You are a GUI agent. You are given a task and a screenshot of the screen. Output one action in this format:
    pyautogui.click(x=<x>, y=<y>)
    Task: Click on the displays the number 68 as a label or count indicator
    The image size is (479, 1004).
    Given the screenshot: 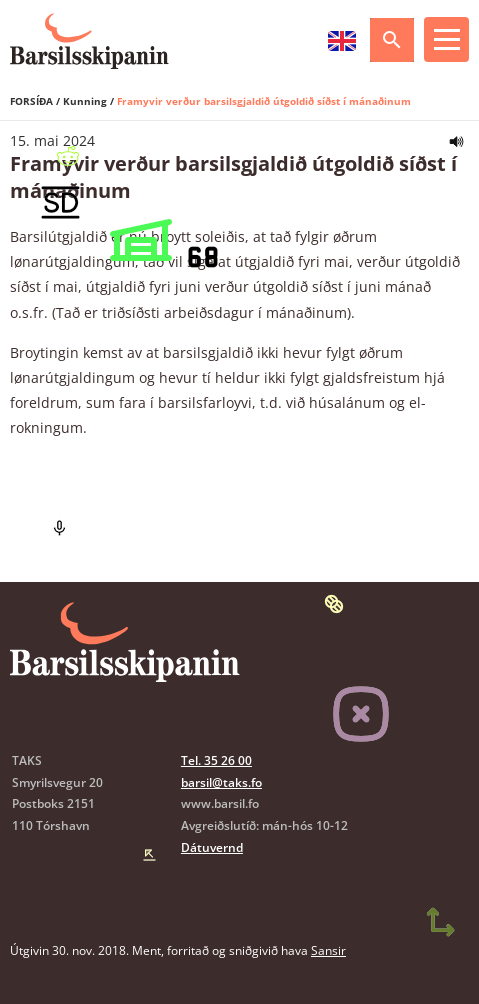 What is the action you would take?
    pyautogui.click(x=203, y=257)
    